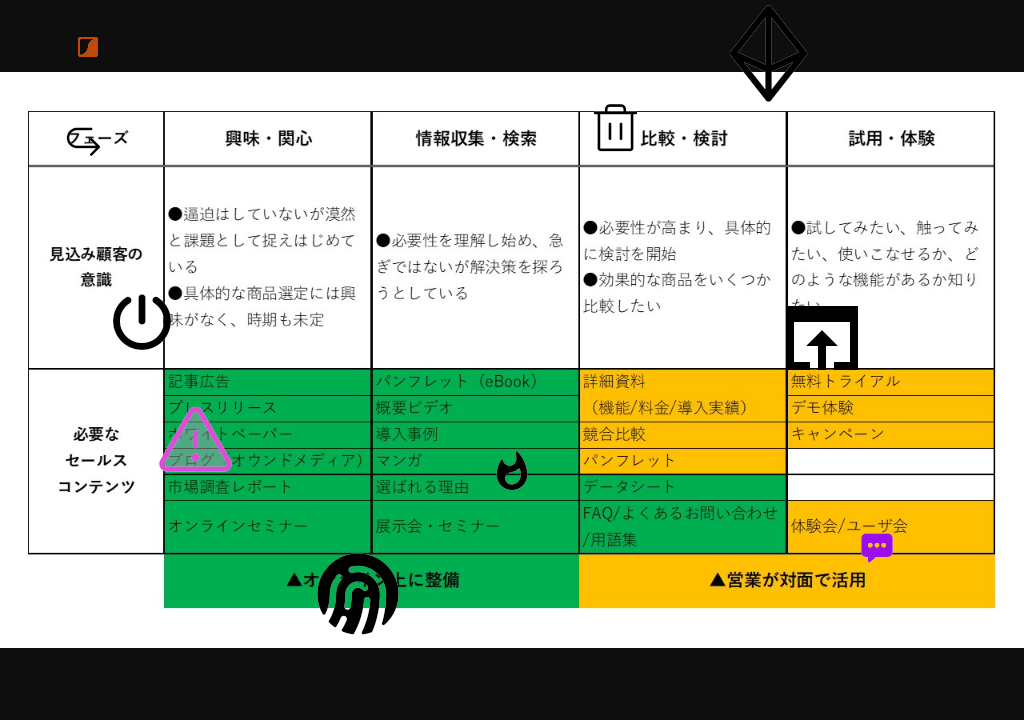  Describe the element at coordinates (88, 47) in the screenshot. I see `adjust display contrast settings` at that location.